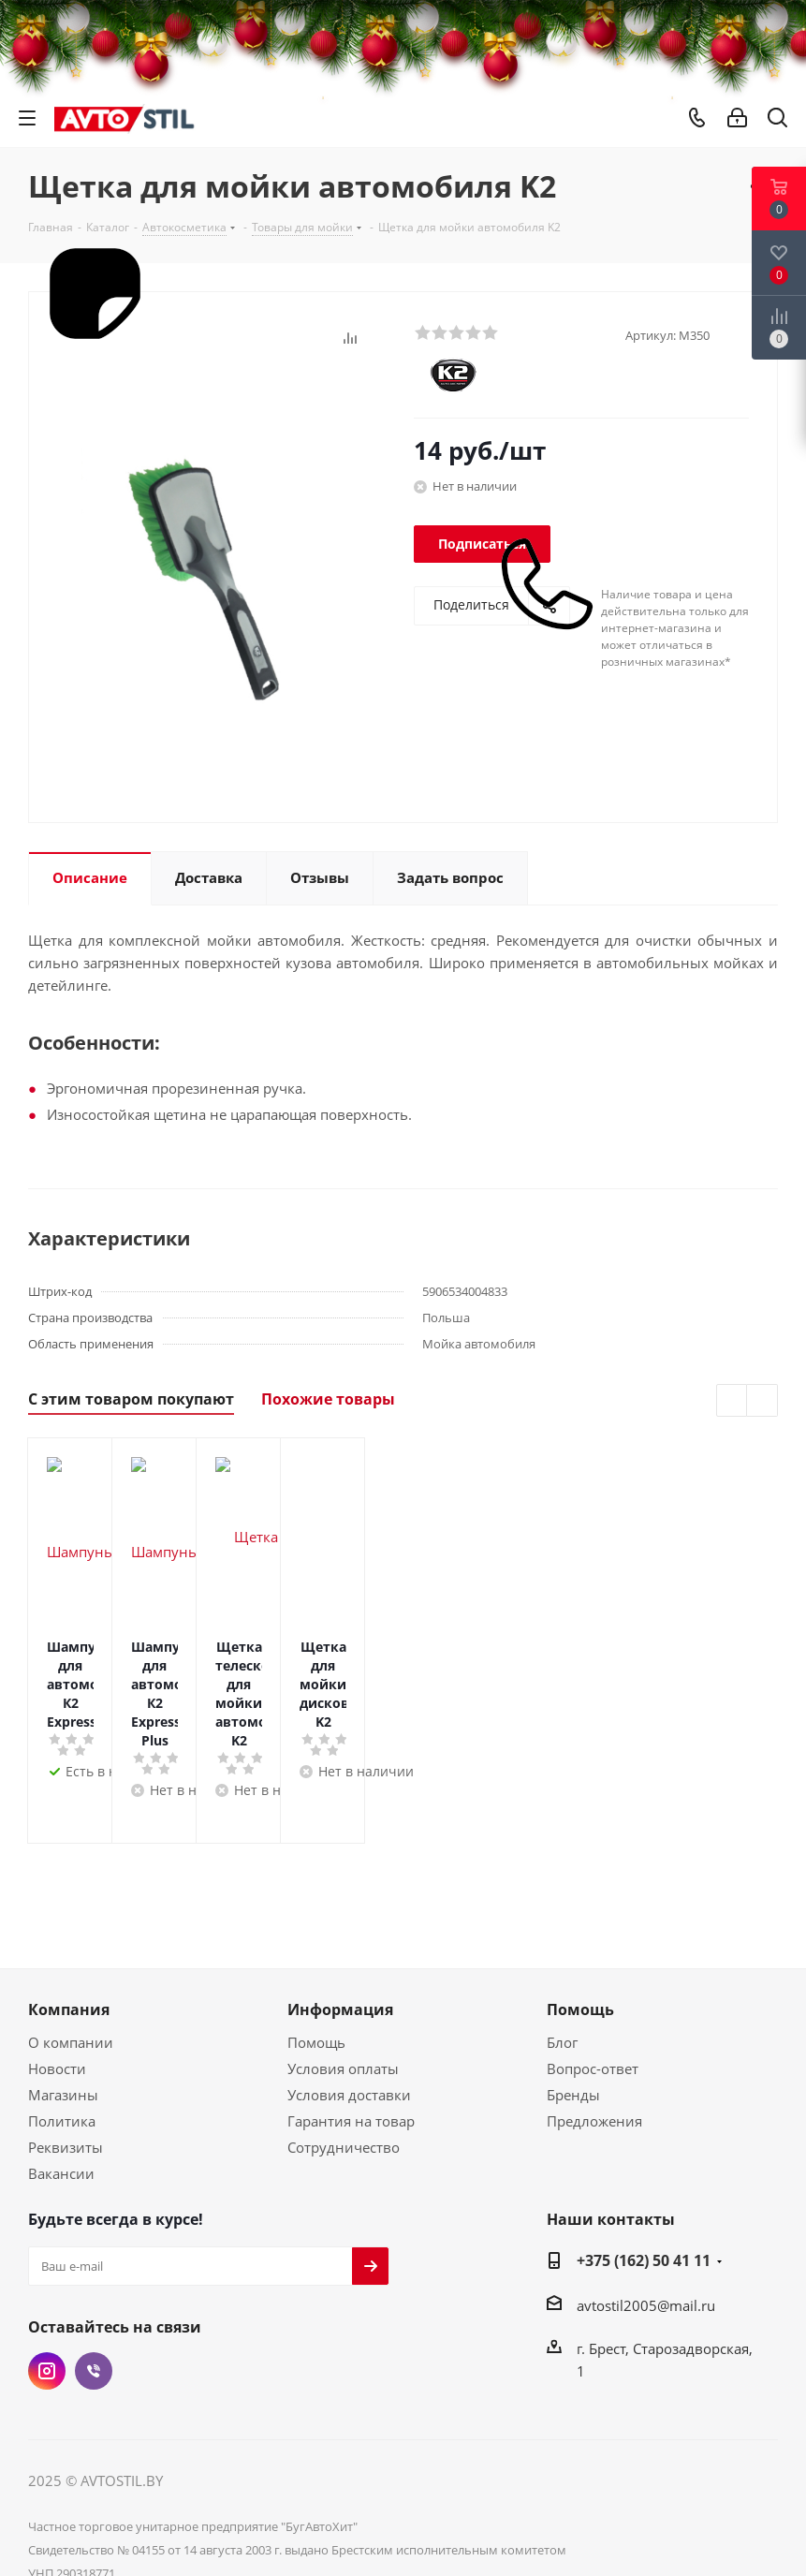  What do you see at coordinates (95, 293) in the screenshot?
I see `add a sticker to your message` at bounding box center [95, 293].